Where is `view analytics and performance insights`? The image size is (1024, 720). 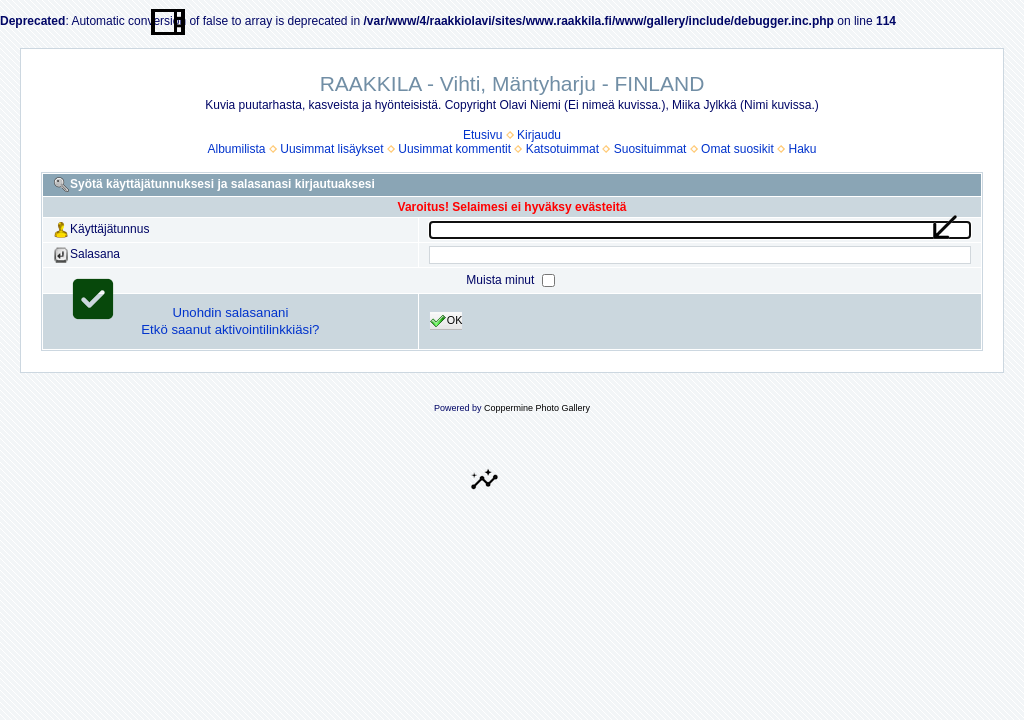 view analytics and performance insights is located at coordinates (484, 479).